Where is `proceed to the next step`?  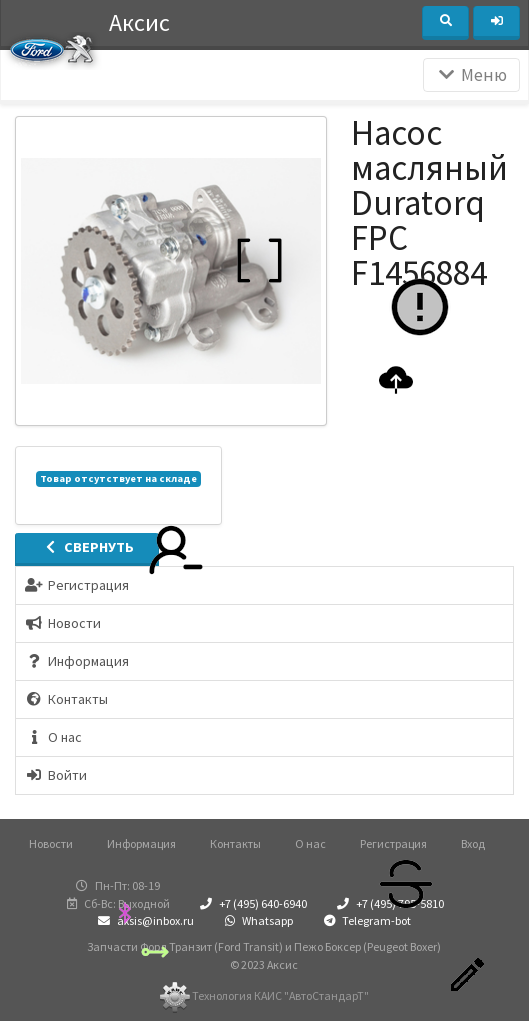 proceed to the next step is located at coordinates (155, 952).